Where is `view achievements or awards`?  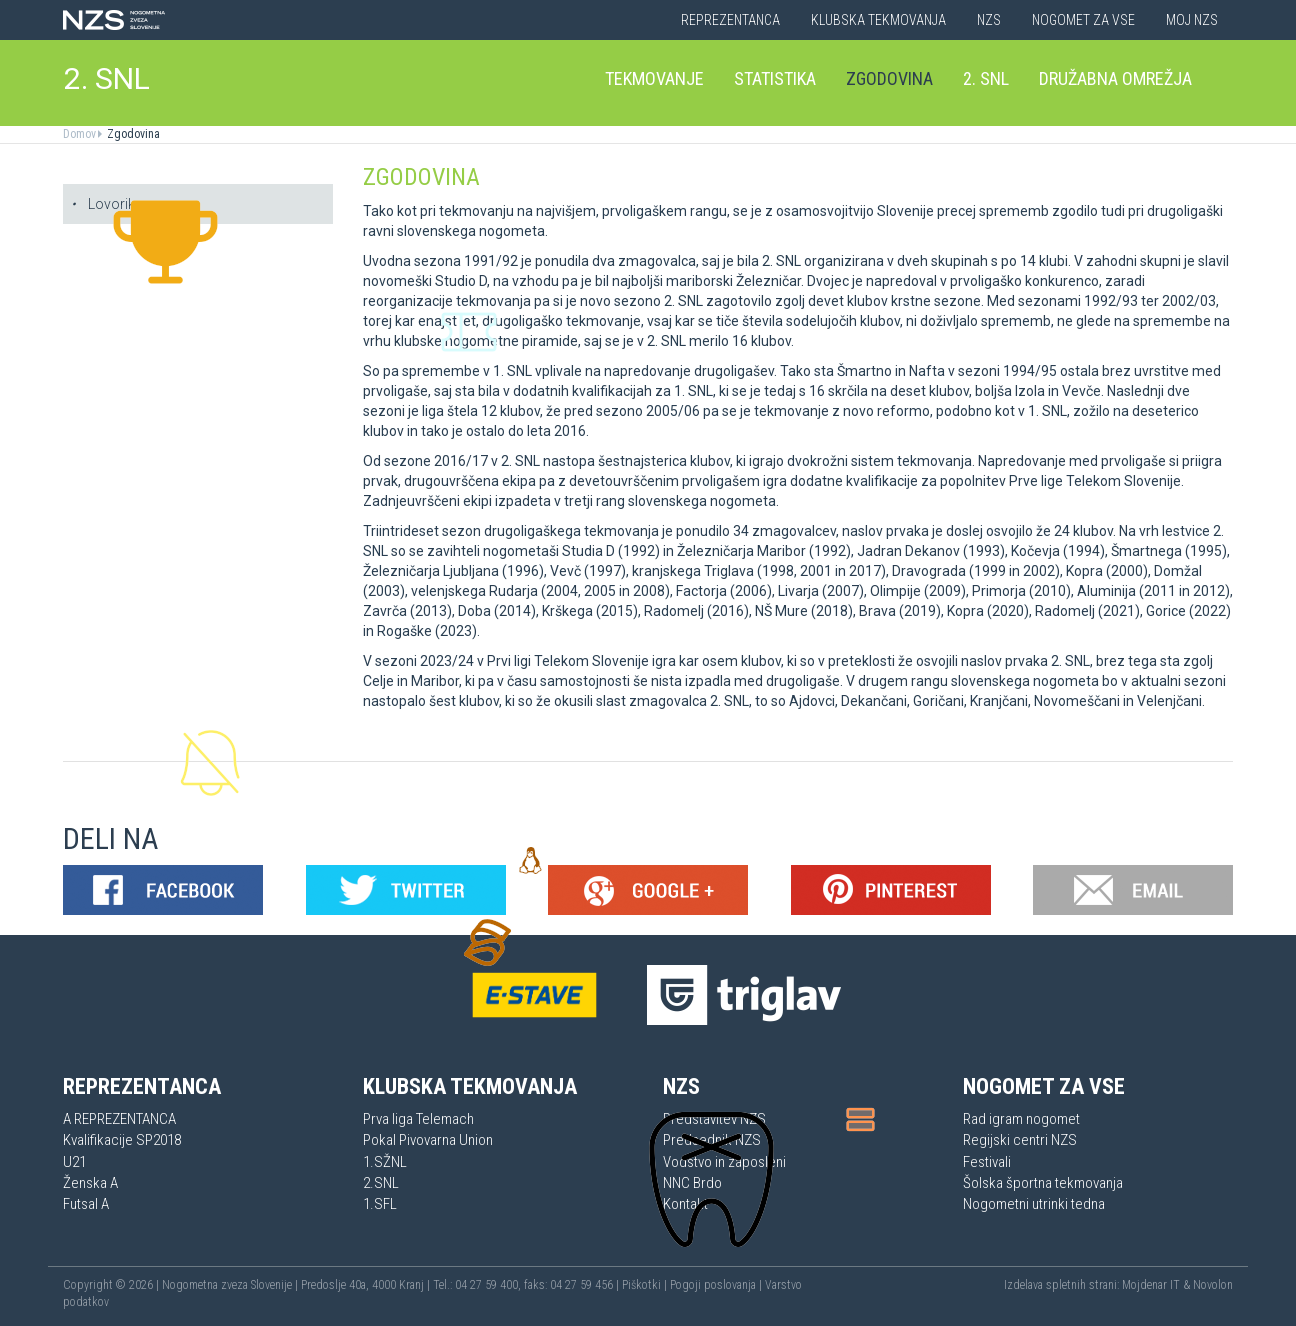
view achievements or awards is located at coordinates (165, 238).